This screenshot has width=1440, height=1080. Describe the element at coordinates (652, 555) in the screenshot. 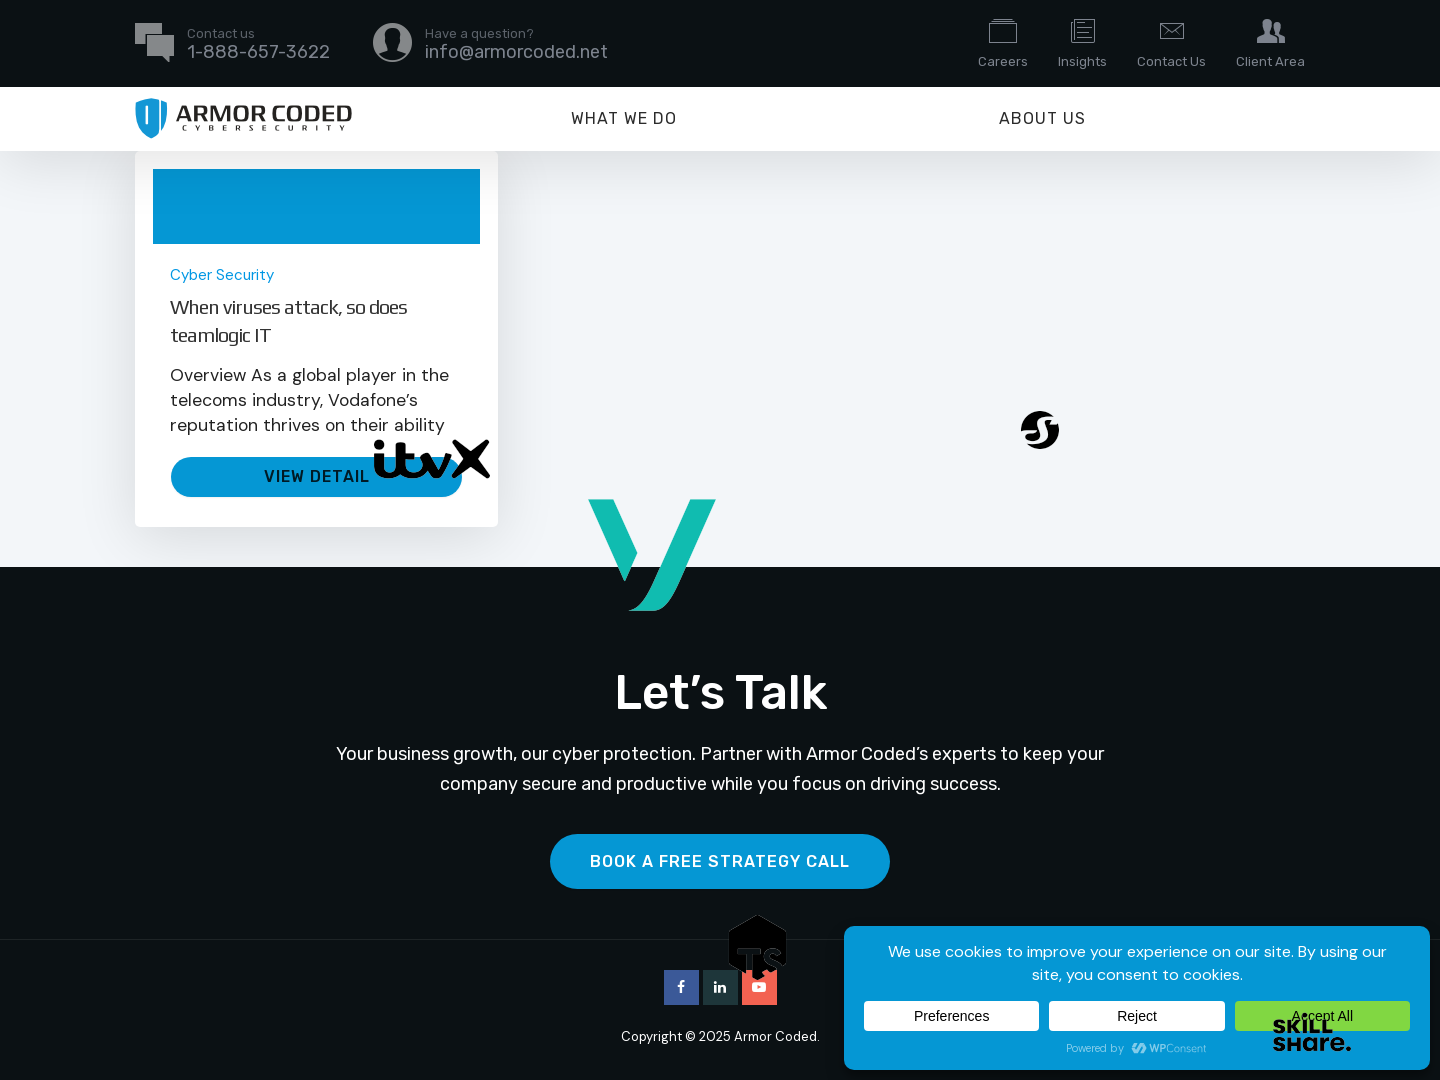

I see `vonage app or service` at that location.